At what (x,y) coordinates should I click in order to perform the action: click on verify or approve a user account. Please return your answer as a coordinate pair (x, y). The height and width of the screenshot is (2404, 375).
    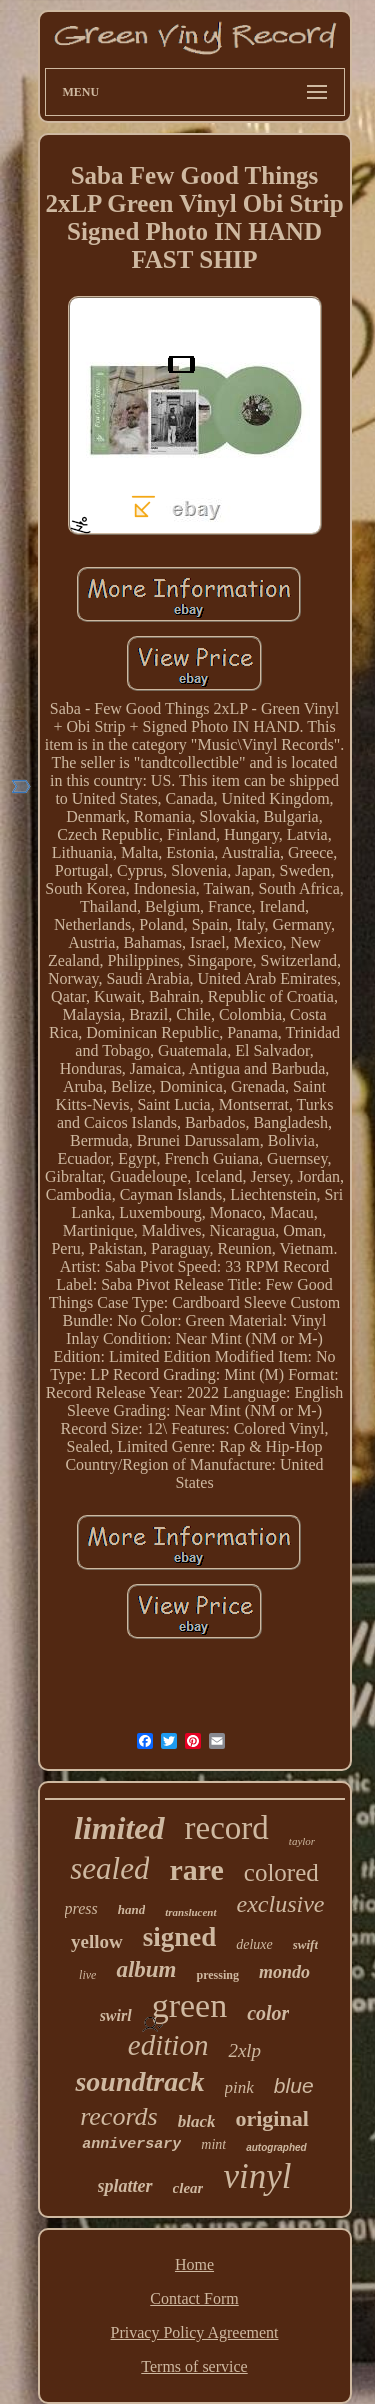
    Looking at the image, I should click on (152, 2025).